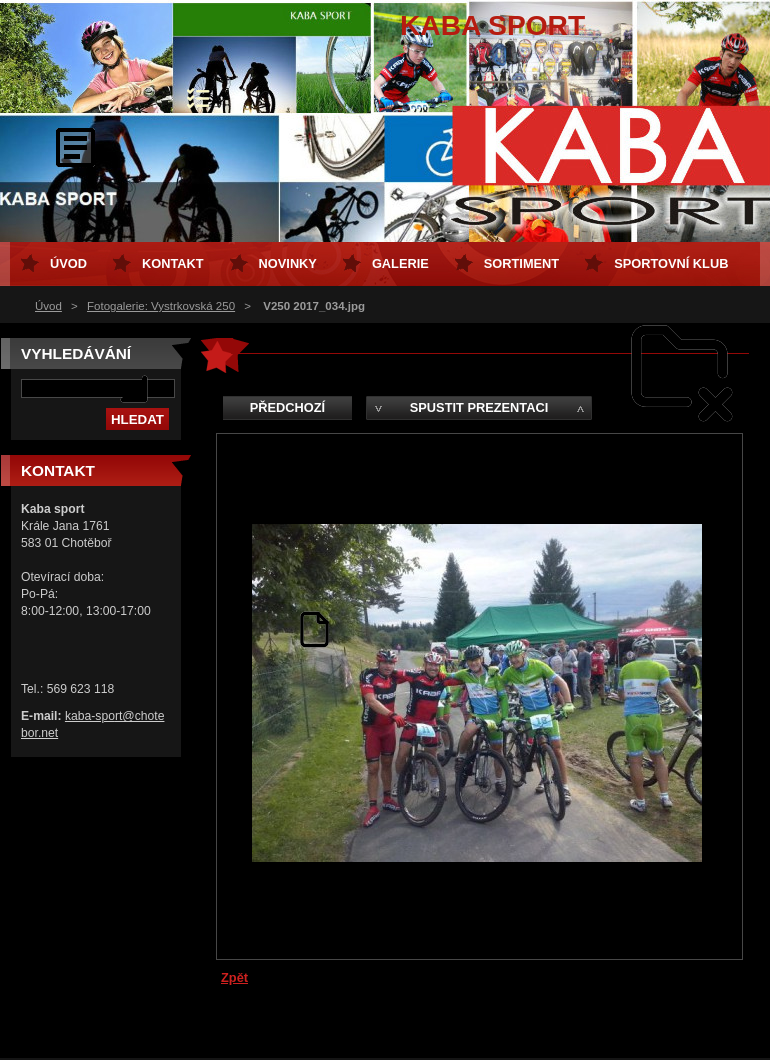  I want to click on delete a folder, so click(679, 368).